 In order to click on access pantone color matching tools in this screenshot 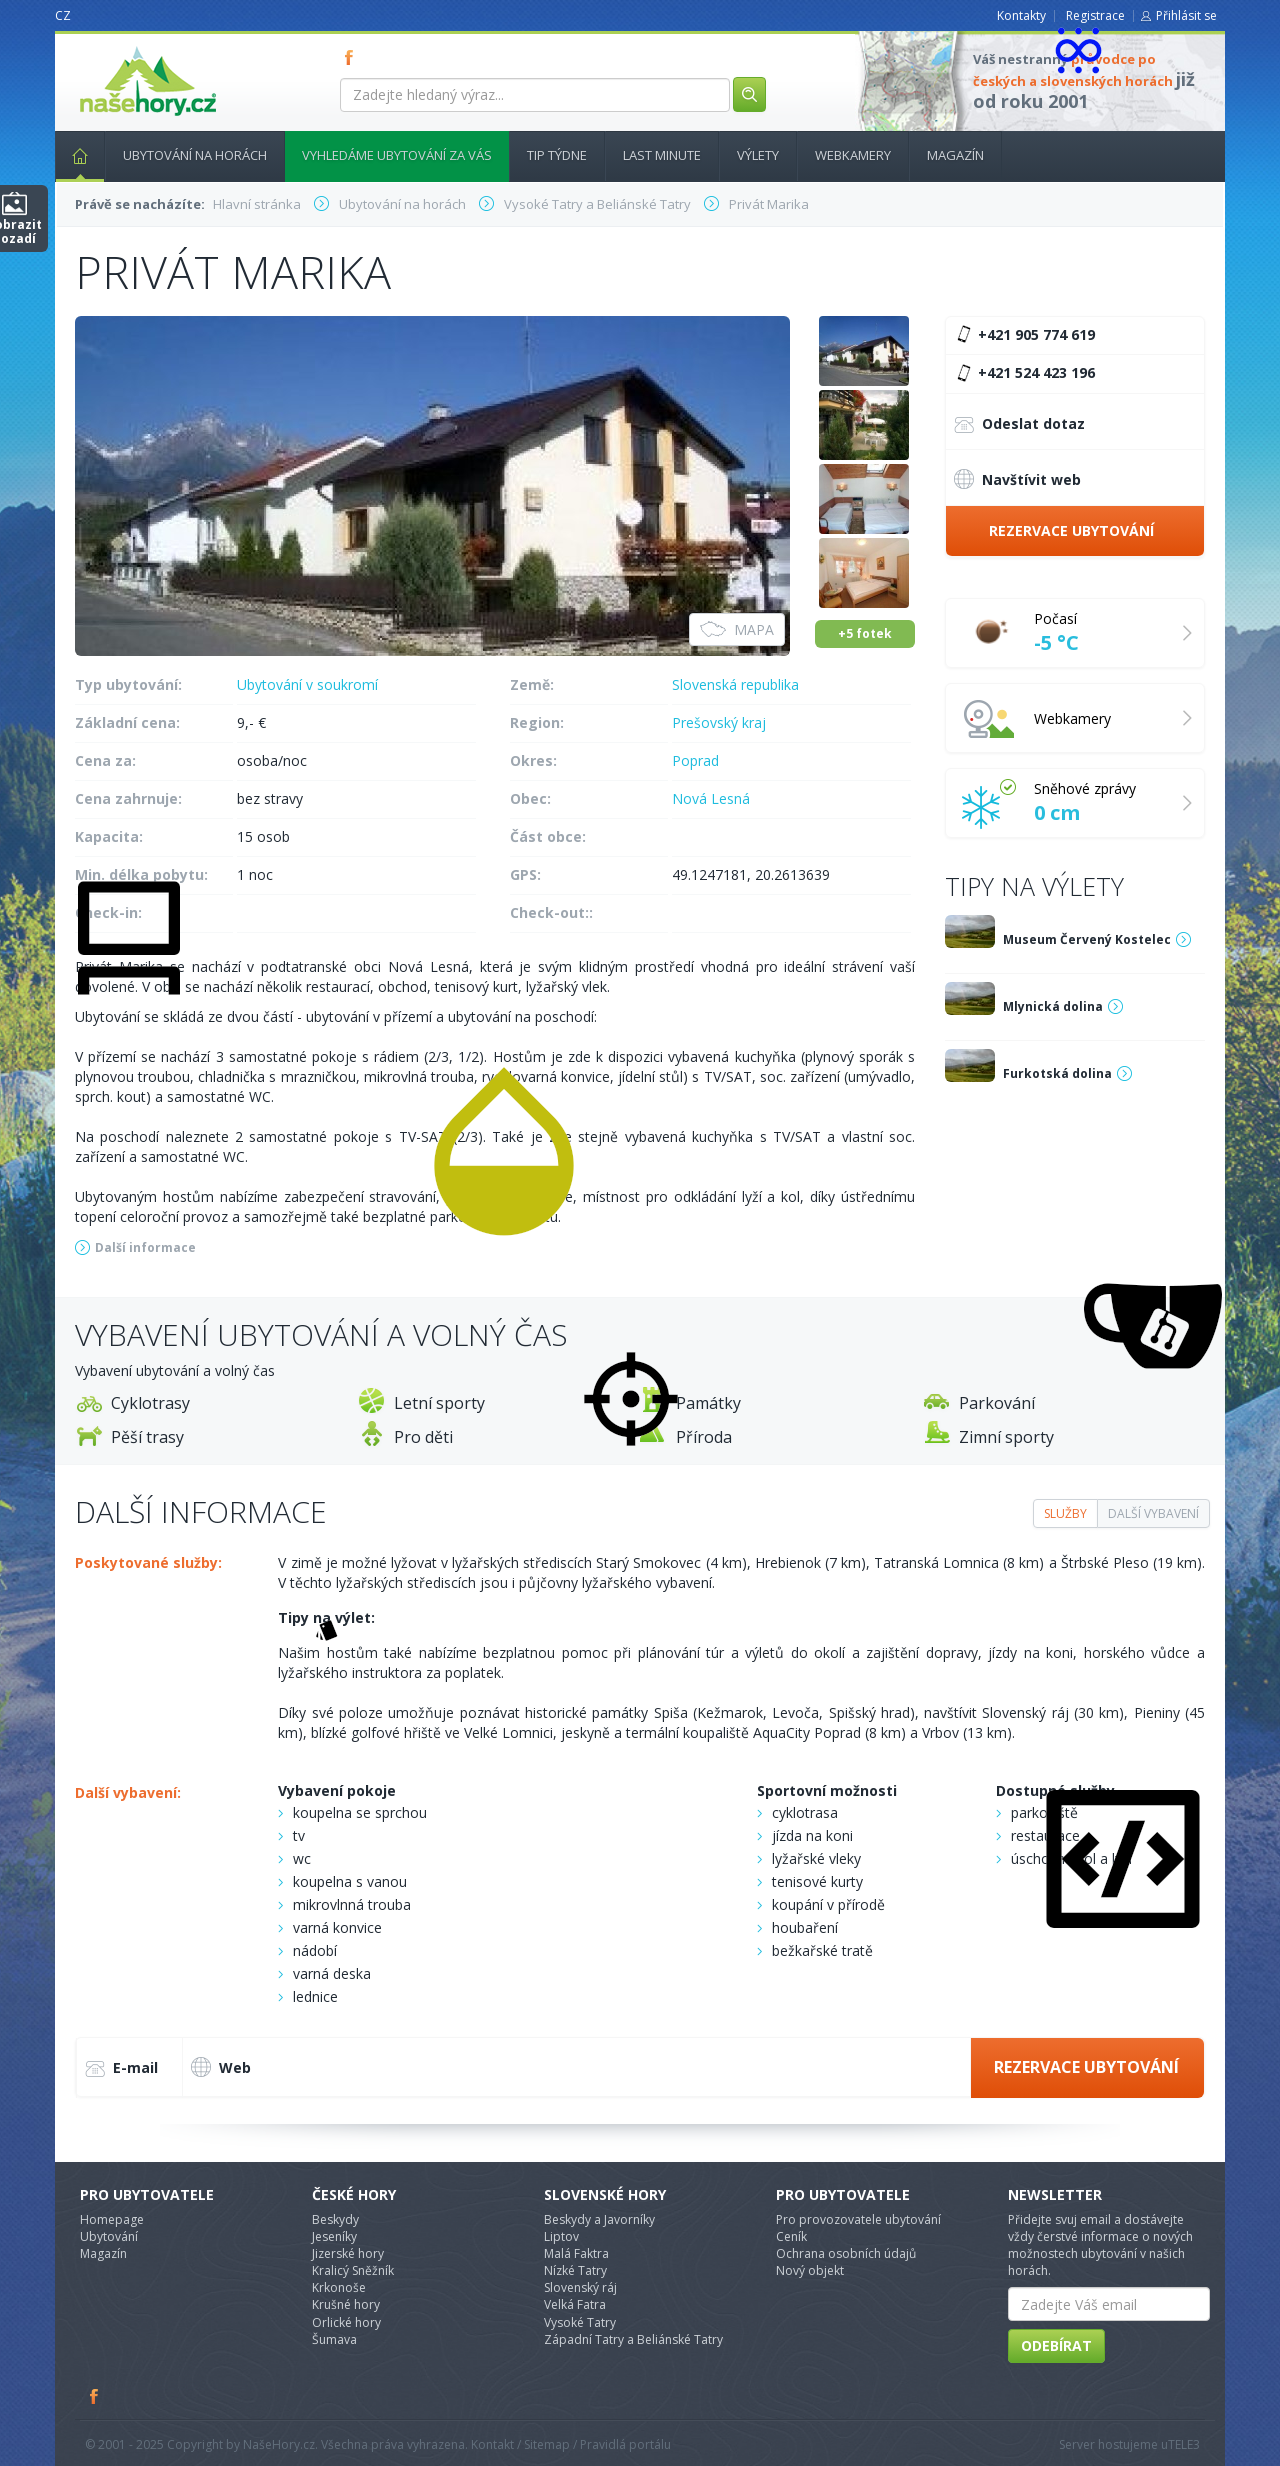, I will do `click(326, 1630)`.